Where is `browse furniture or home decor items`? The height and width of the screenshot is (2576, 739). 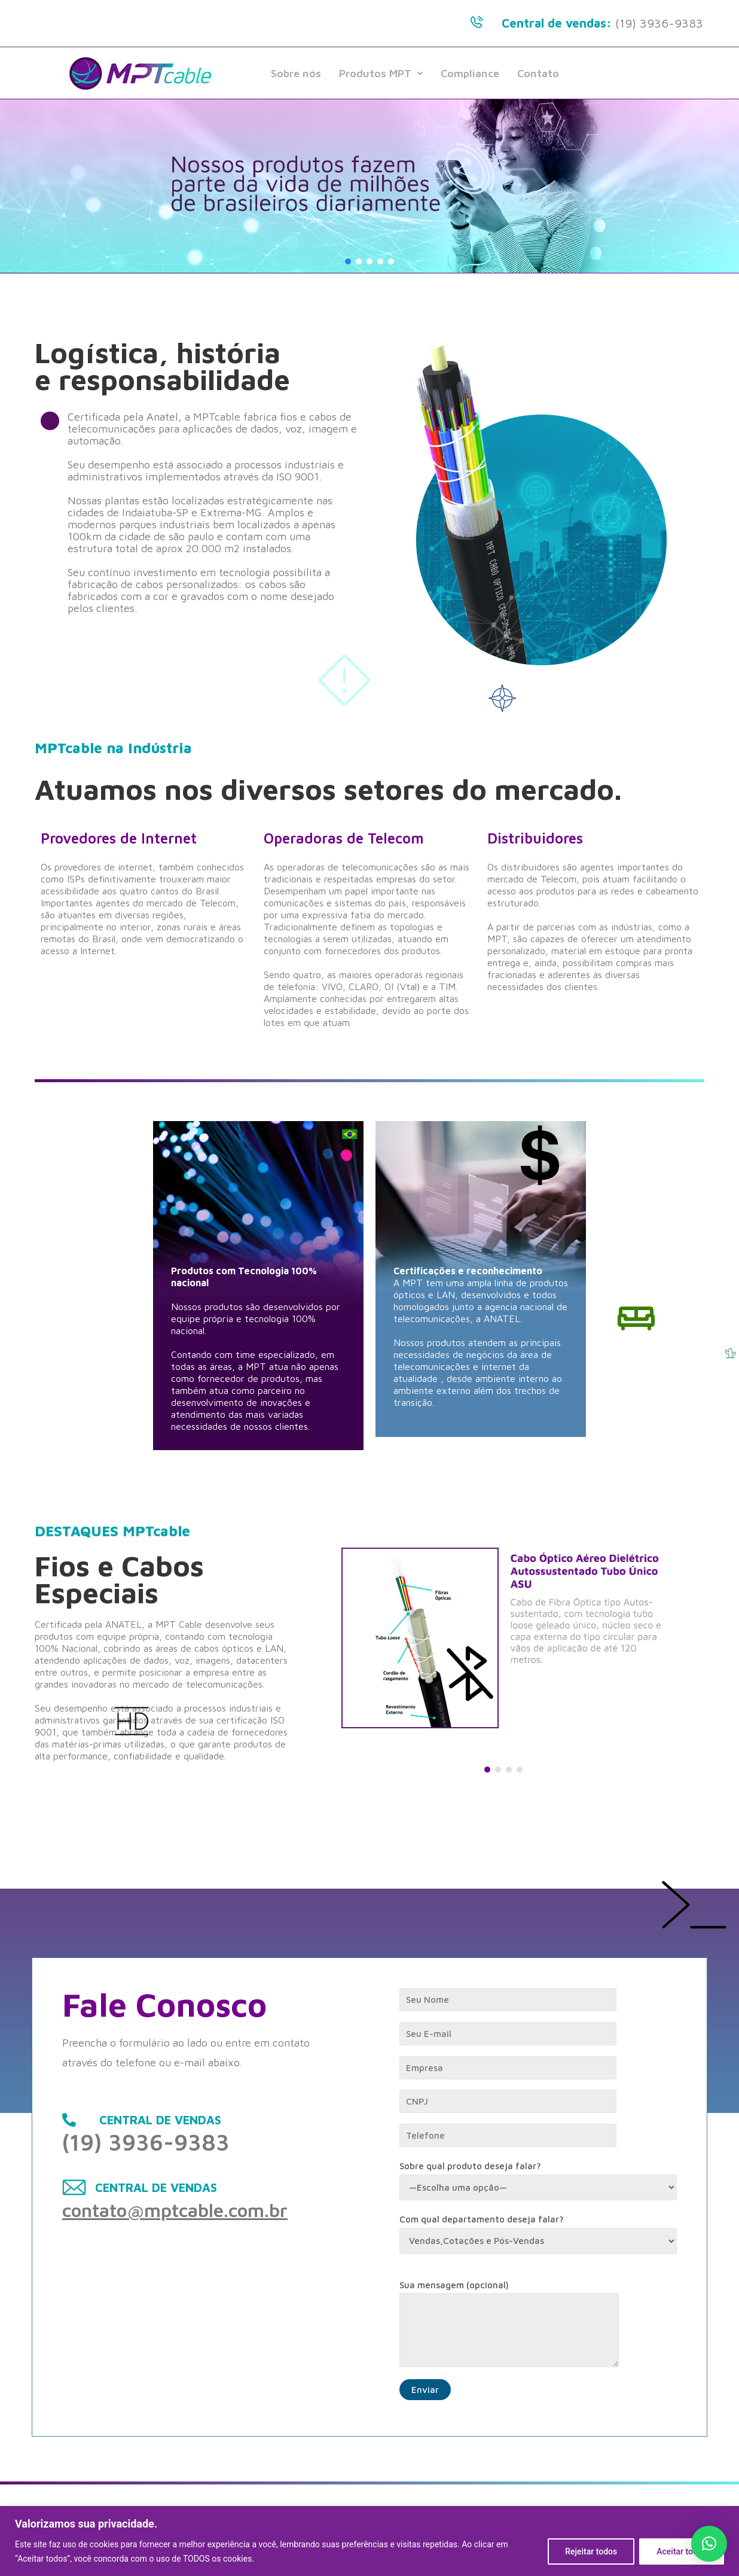 browse furniture or home decor items is located at coordinates (636, 1318).